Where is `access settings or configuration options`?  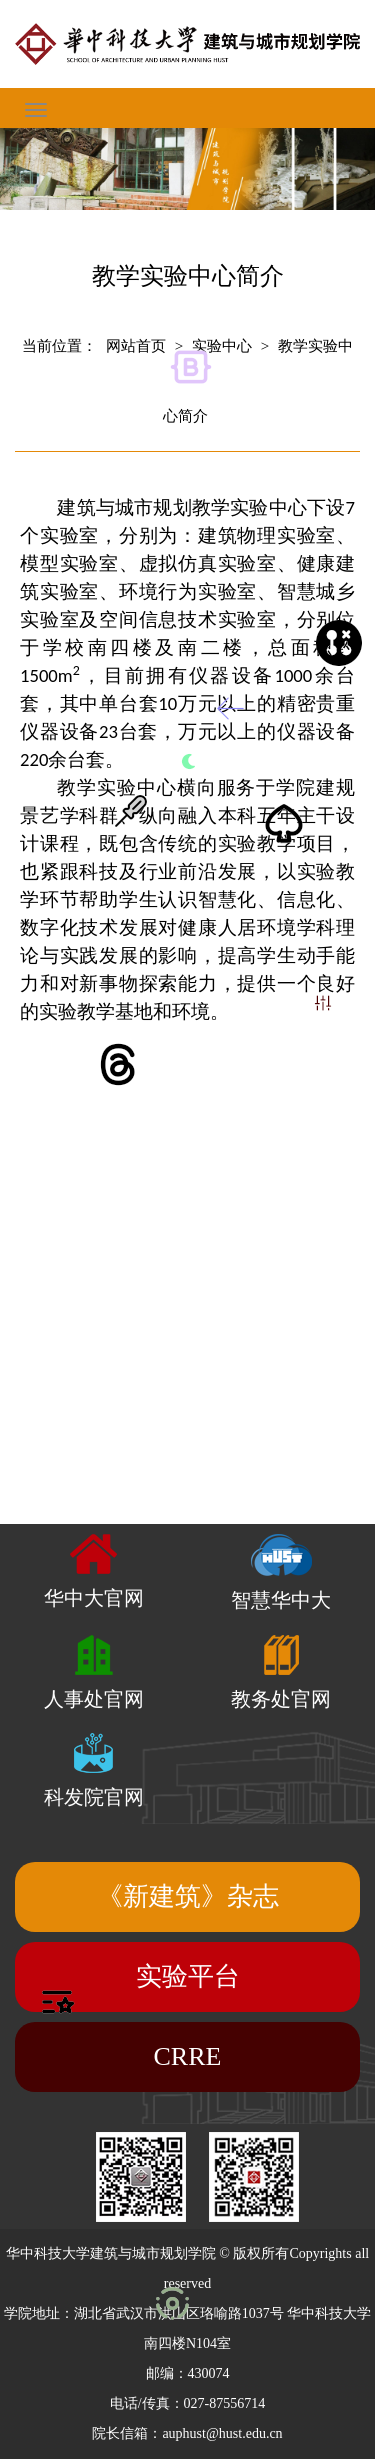 access settings or configuration options is located at coordinates (131, 811).